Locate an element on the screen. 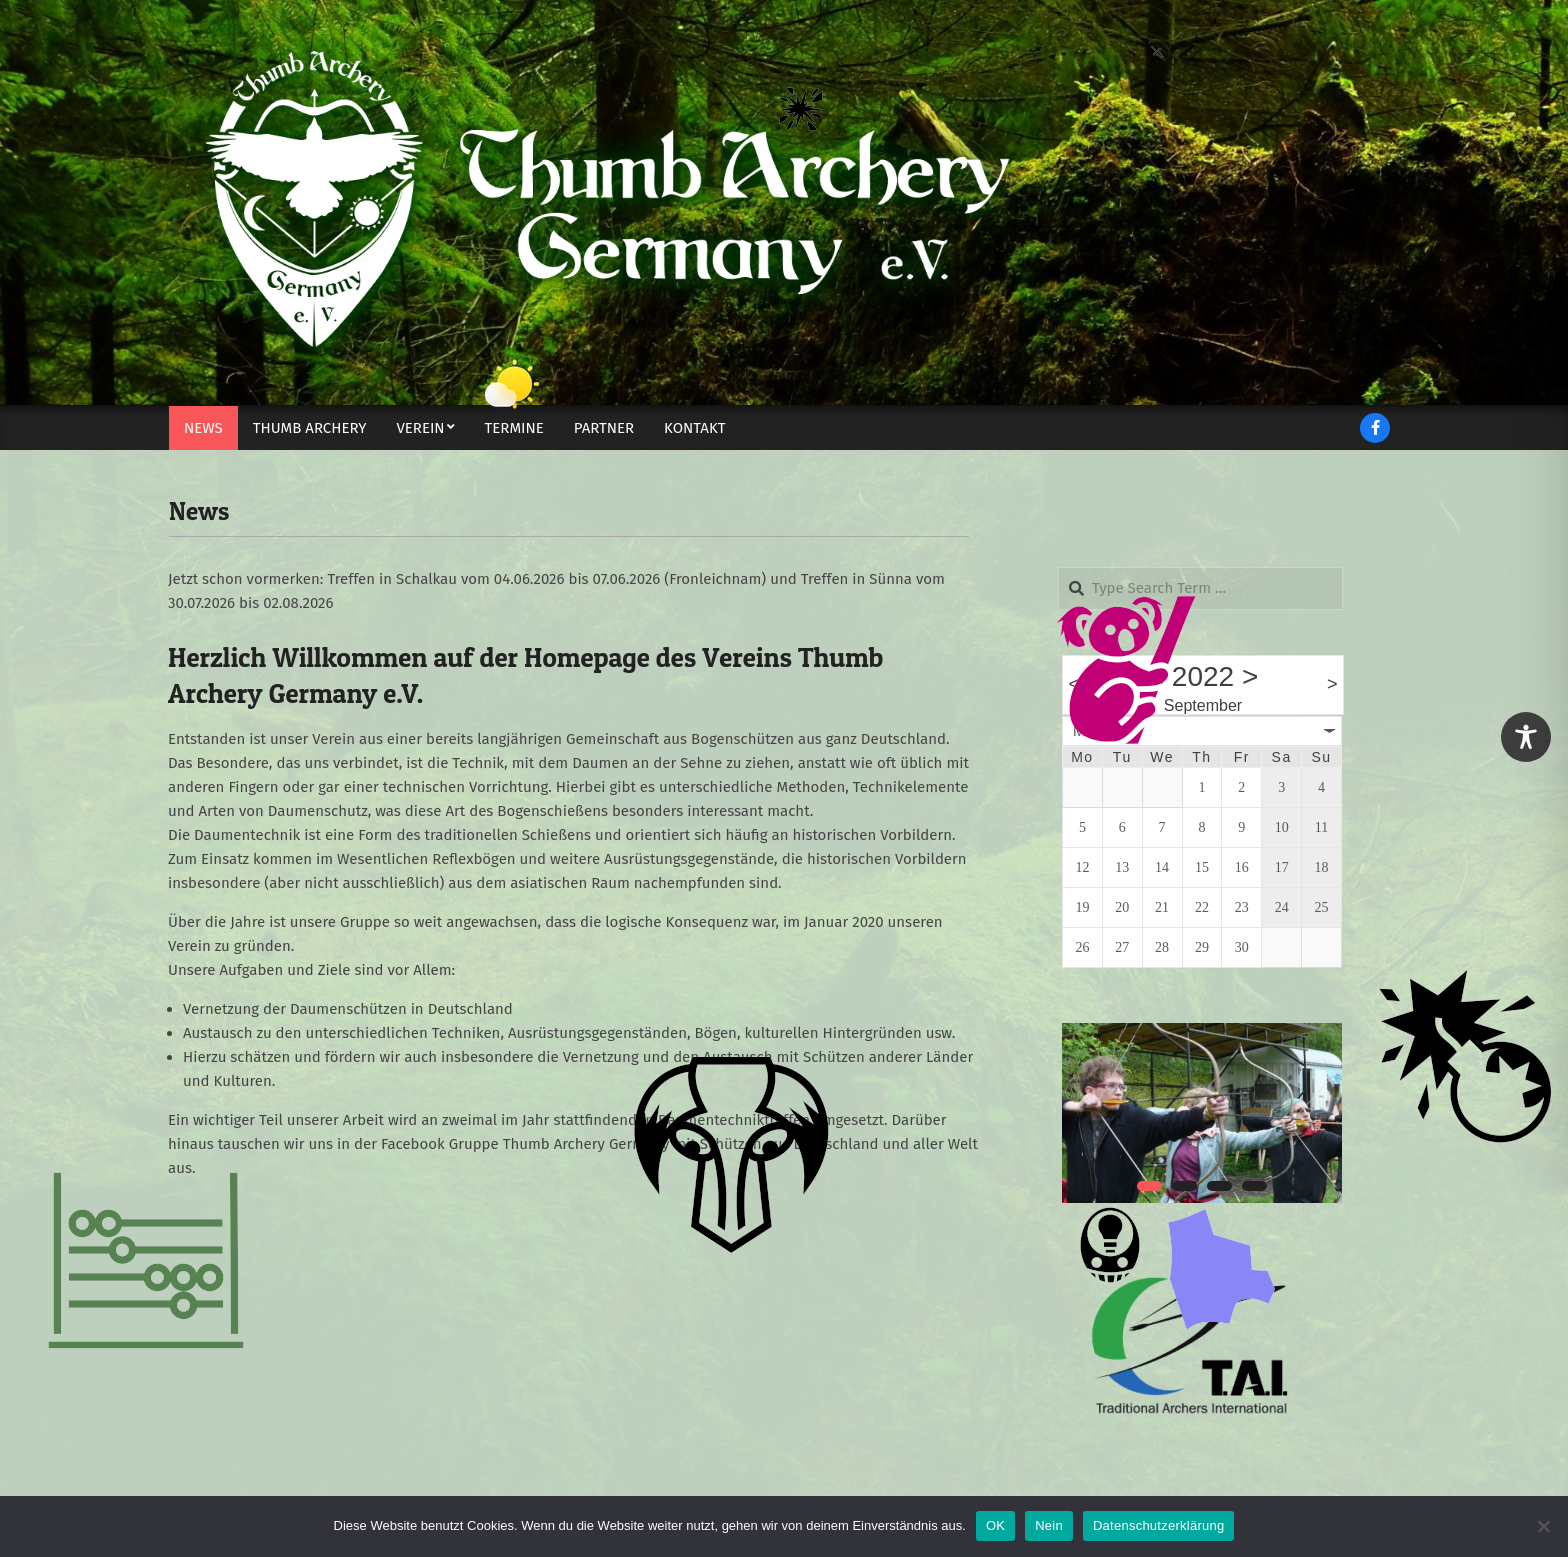  access demon or boss enemy profile is located at coordinates (731, 1155).